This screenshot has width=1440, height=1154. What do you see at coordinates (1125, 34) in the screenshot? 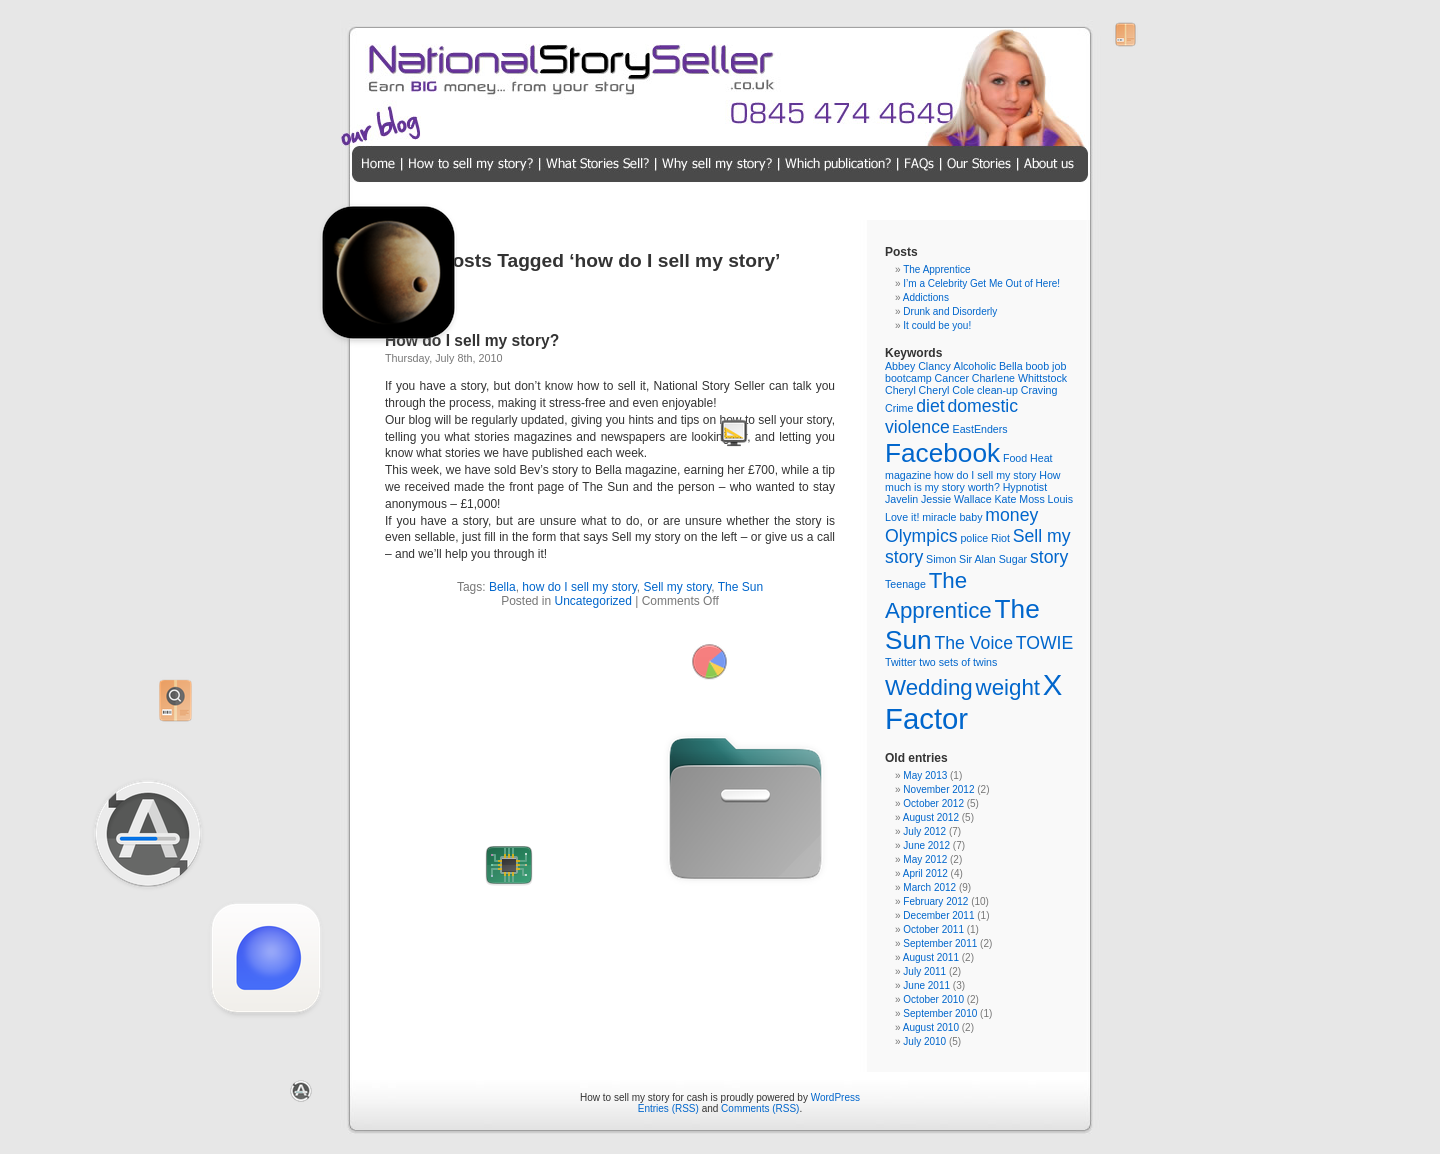
I see `a compressed archive or package file` at bounding box center [1125, 34].